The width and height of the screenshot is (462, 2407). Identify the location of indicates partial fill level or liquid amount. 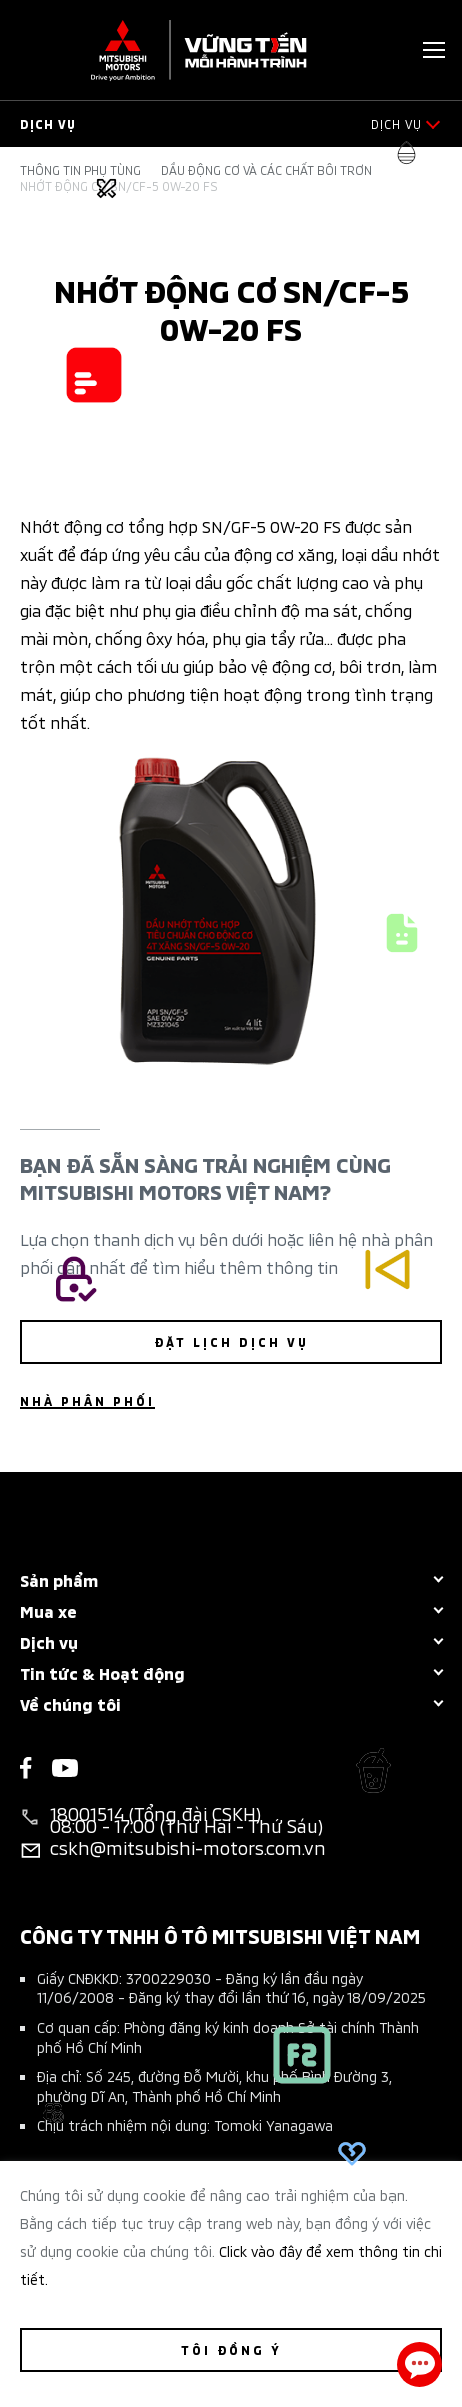
(406, 153).